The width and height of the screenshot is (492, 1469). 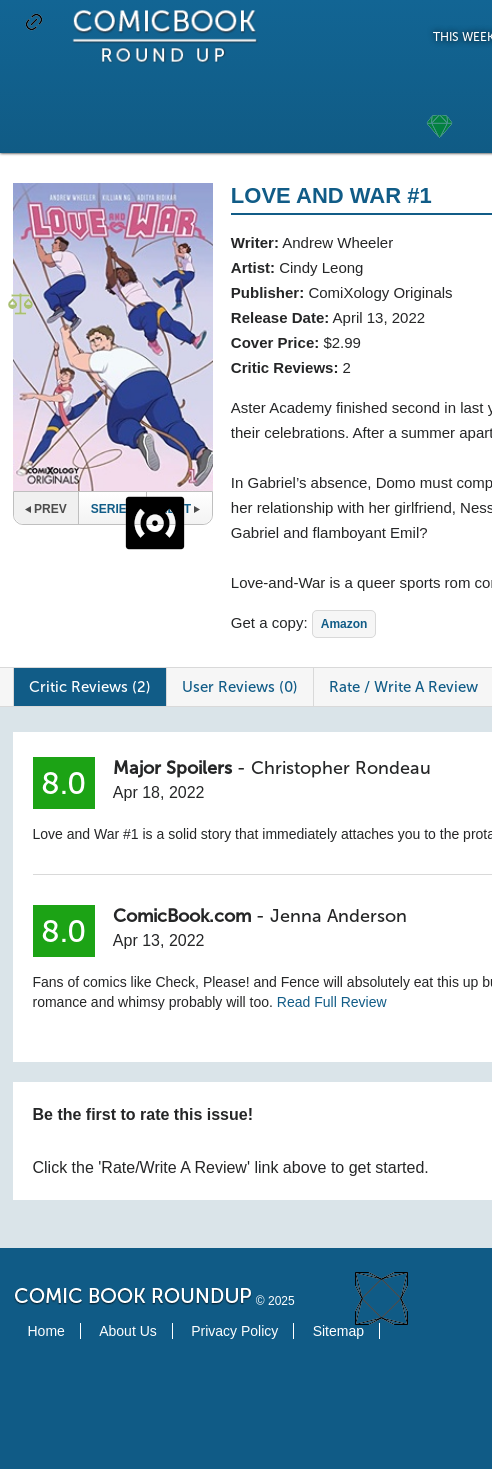 What do you see at coordinates (20, 304) in the screenshot?
I see `access legal or terms of service information` at bounding box center [20, 304].